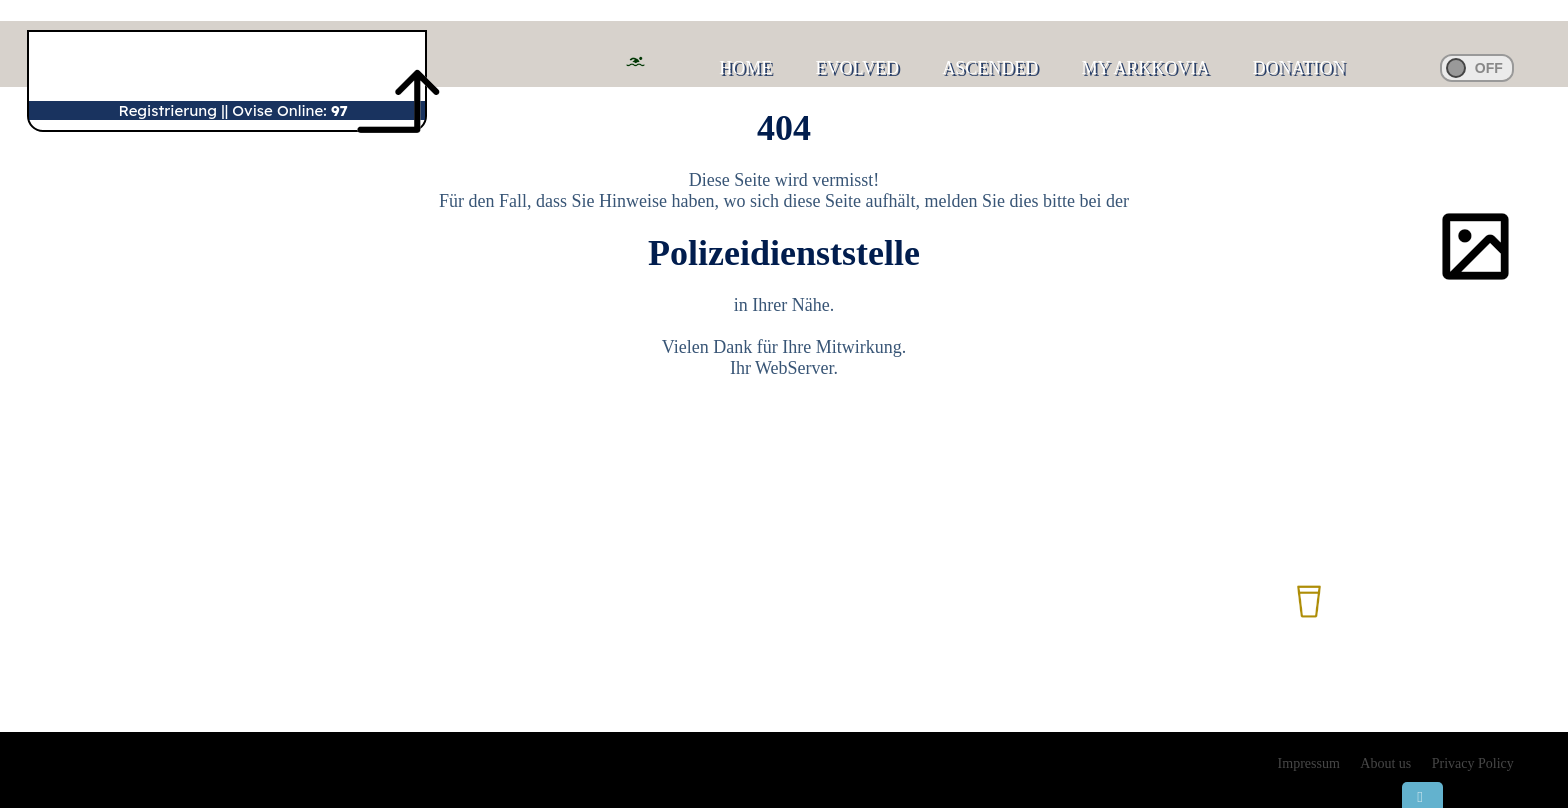 This screenshot has width=1568, height=808. I want to click on view nearby bars or pubs, so click(1309, 601).